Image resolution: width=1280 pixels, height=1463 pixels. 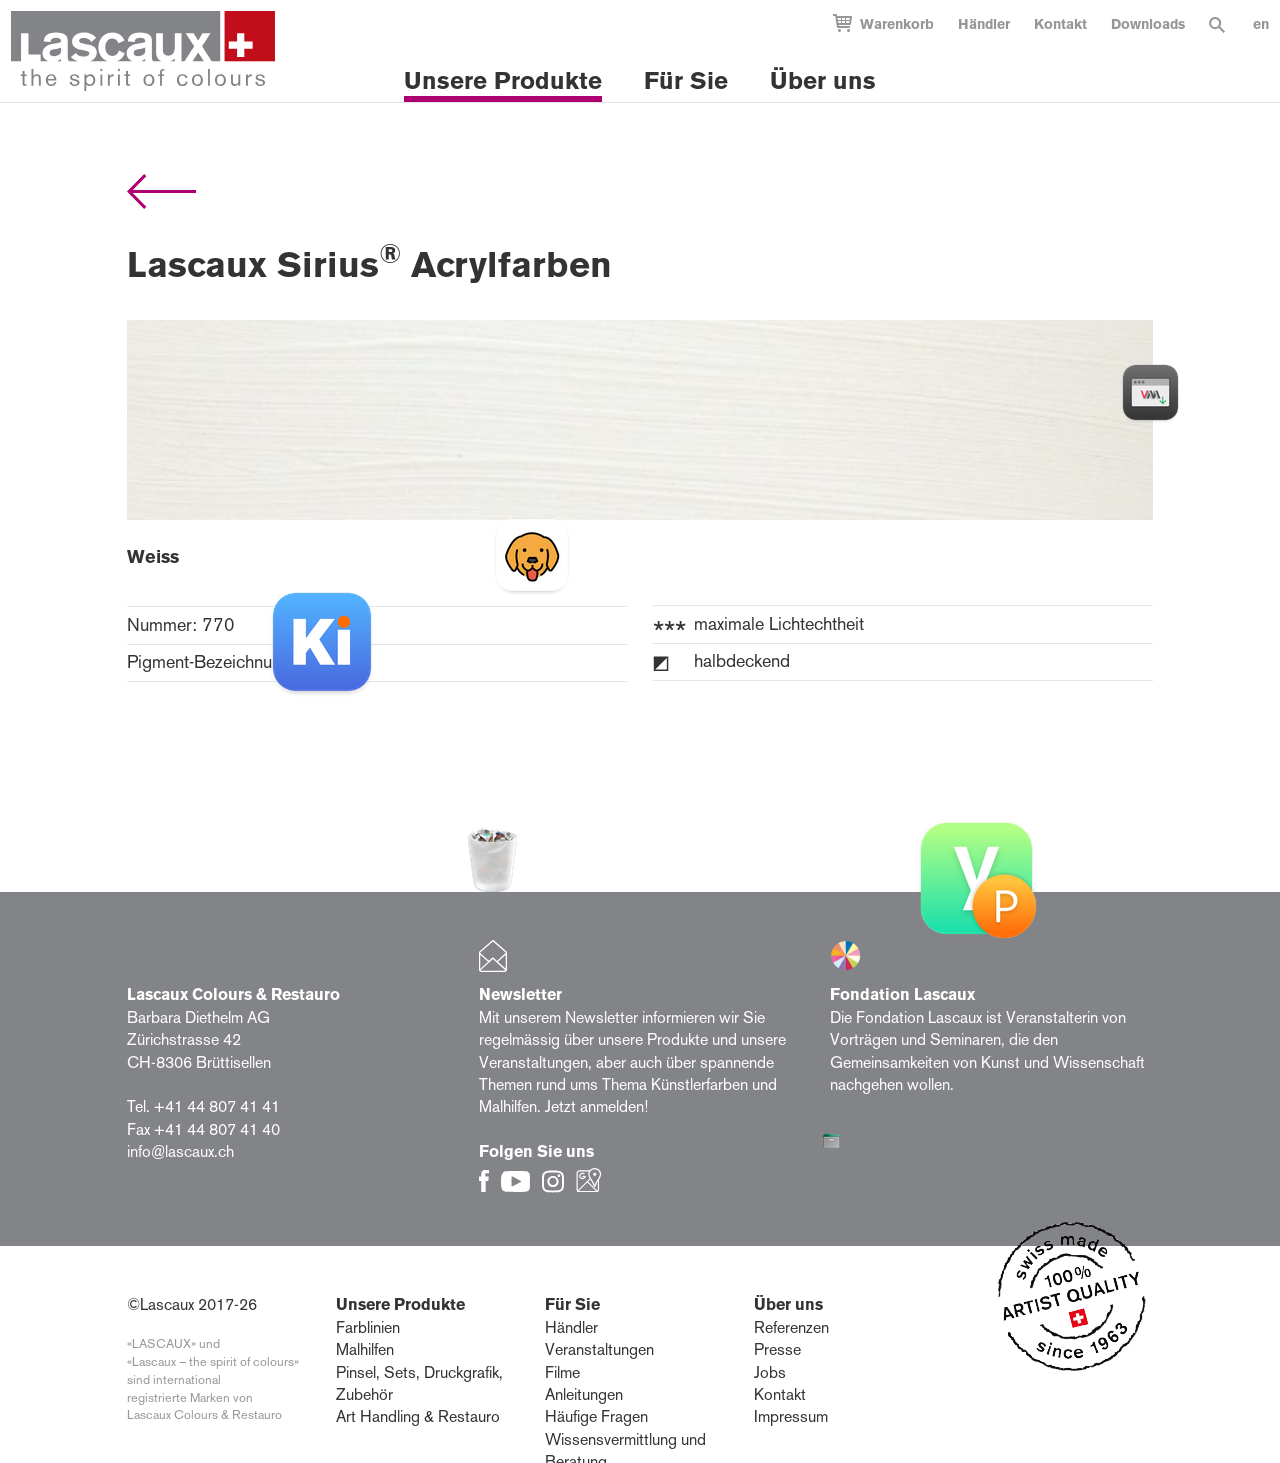 What do you see at coordinates (492, 860) in the screenshot?
I see `trash bin containing deleted files` at bounding box center [492, 860].